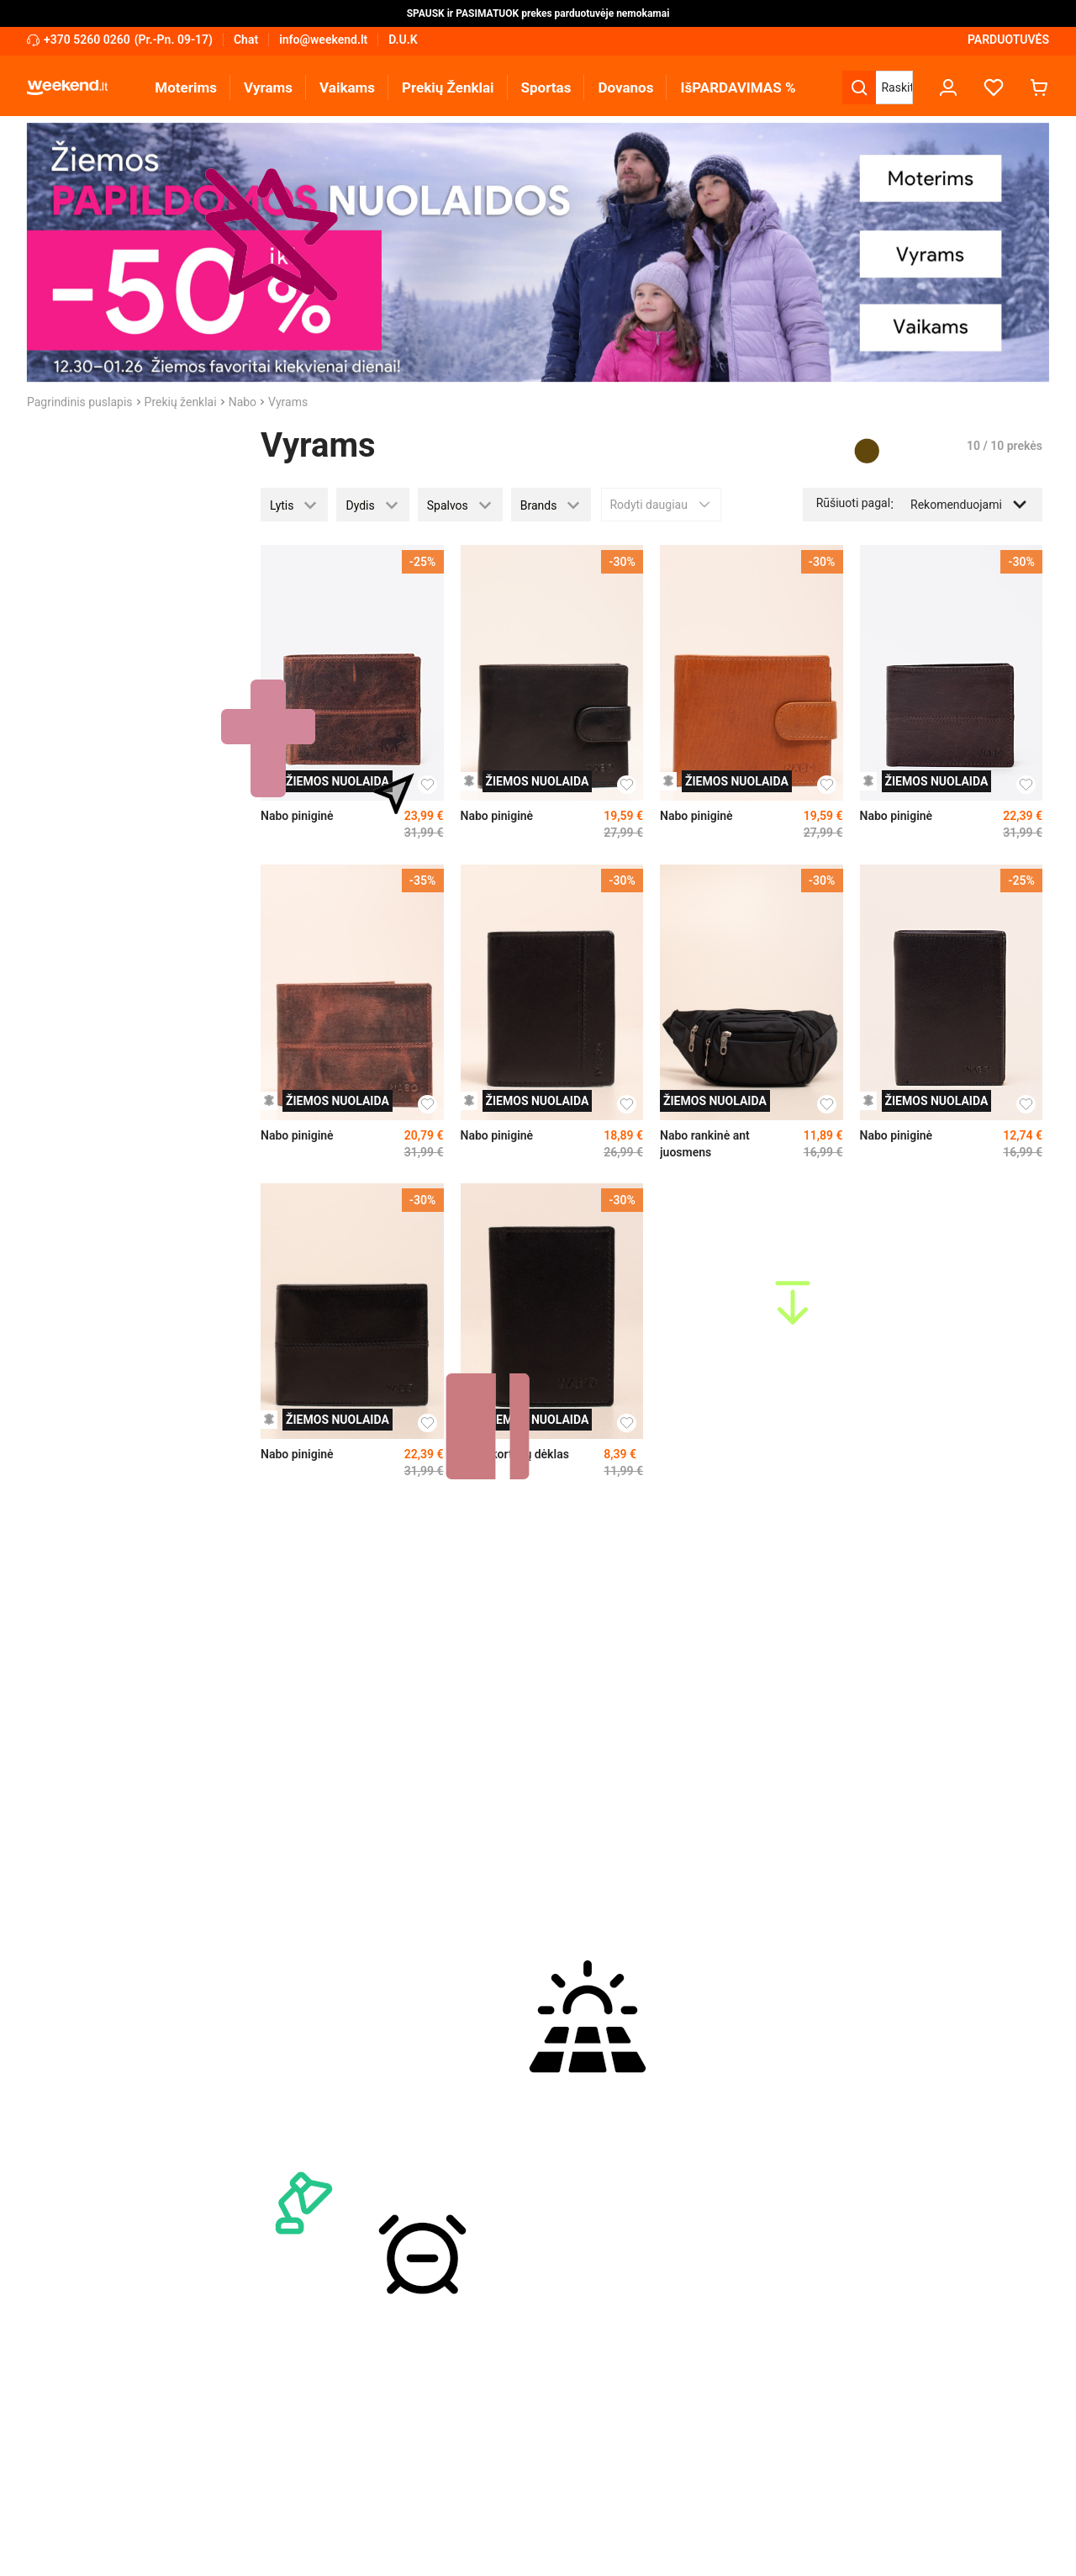 The height and width of the screenshot is (2576, 1076). I want to click on access navigation or directions, so click(393, 793).